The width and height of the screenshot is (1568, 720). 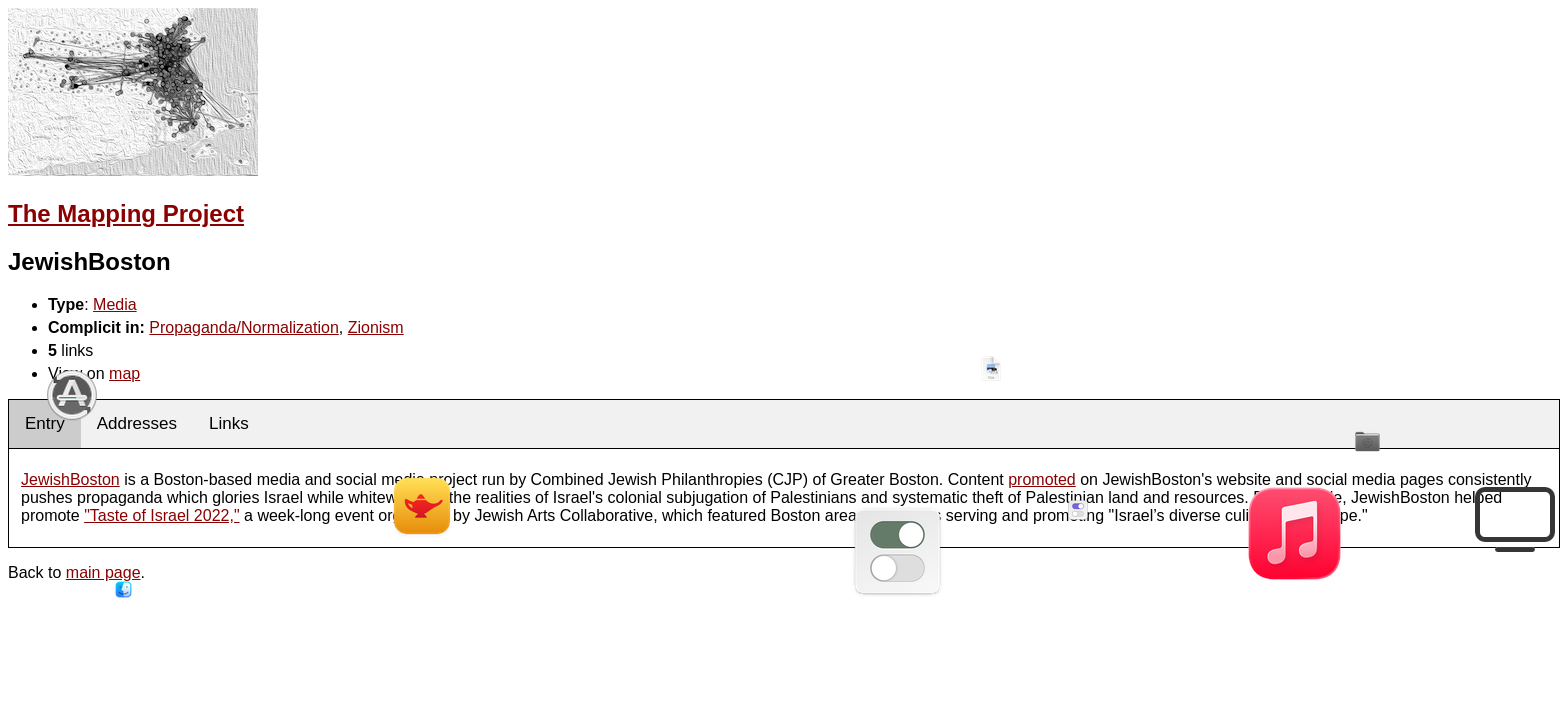 I want to click on a TGA image file, so click(x=991, y=369).